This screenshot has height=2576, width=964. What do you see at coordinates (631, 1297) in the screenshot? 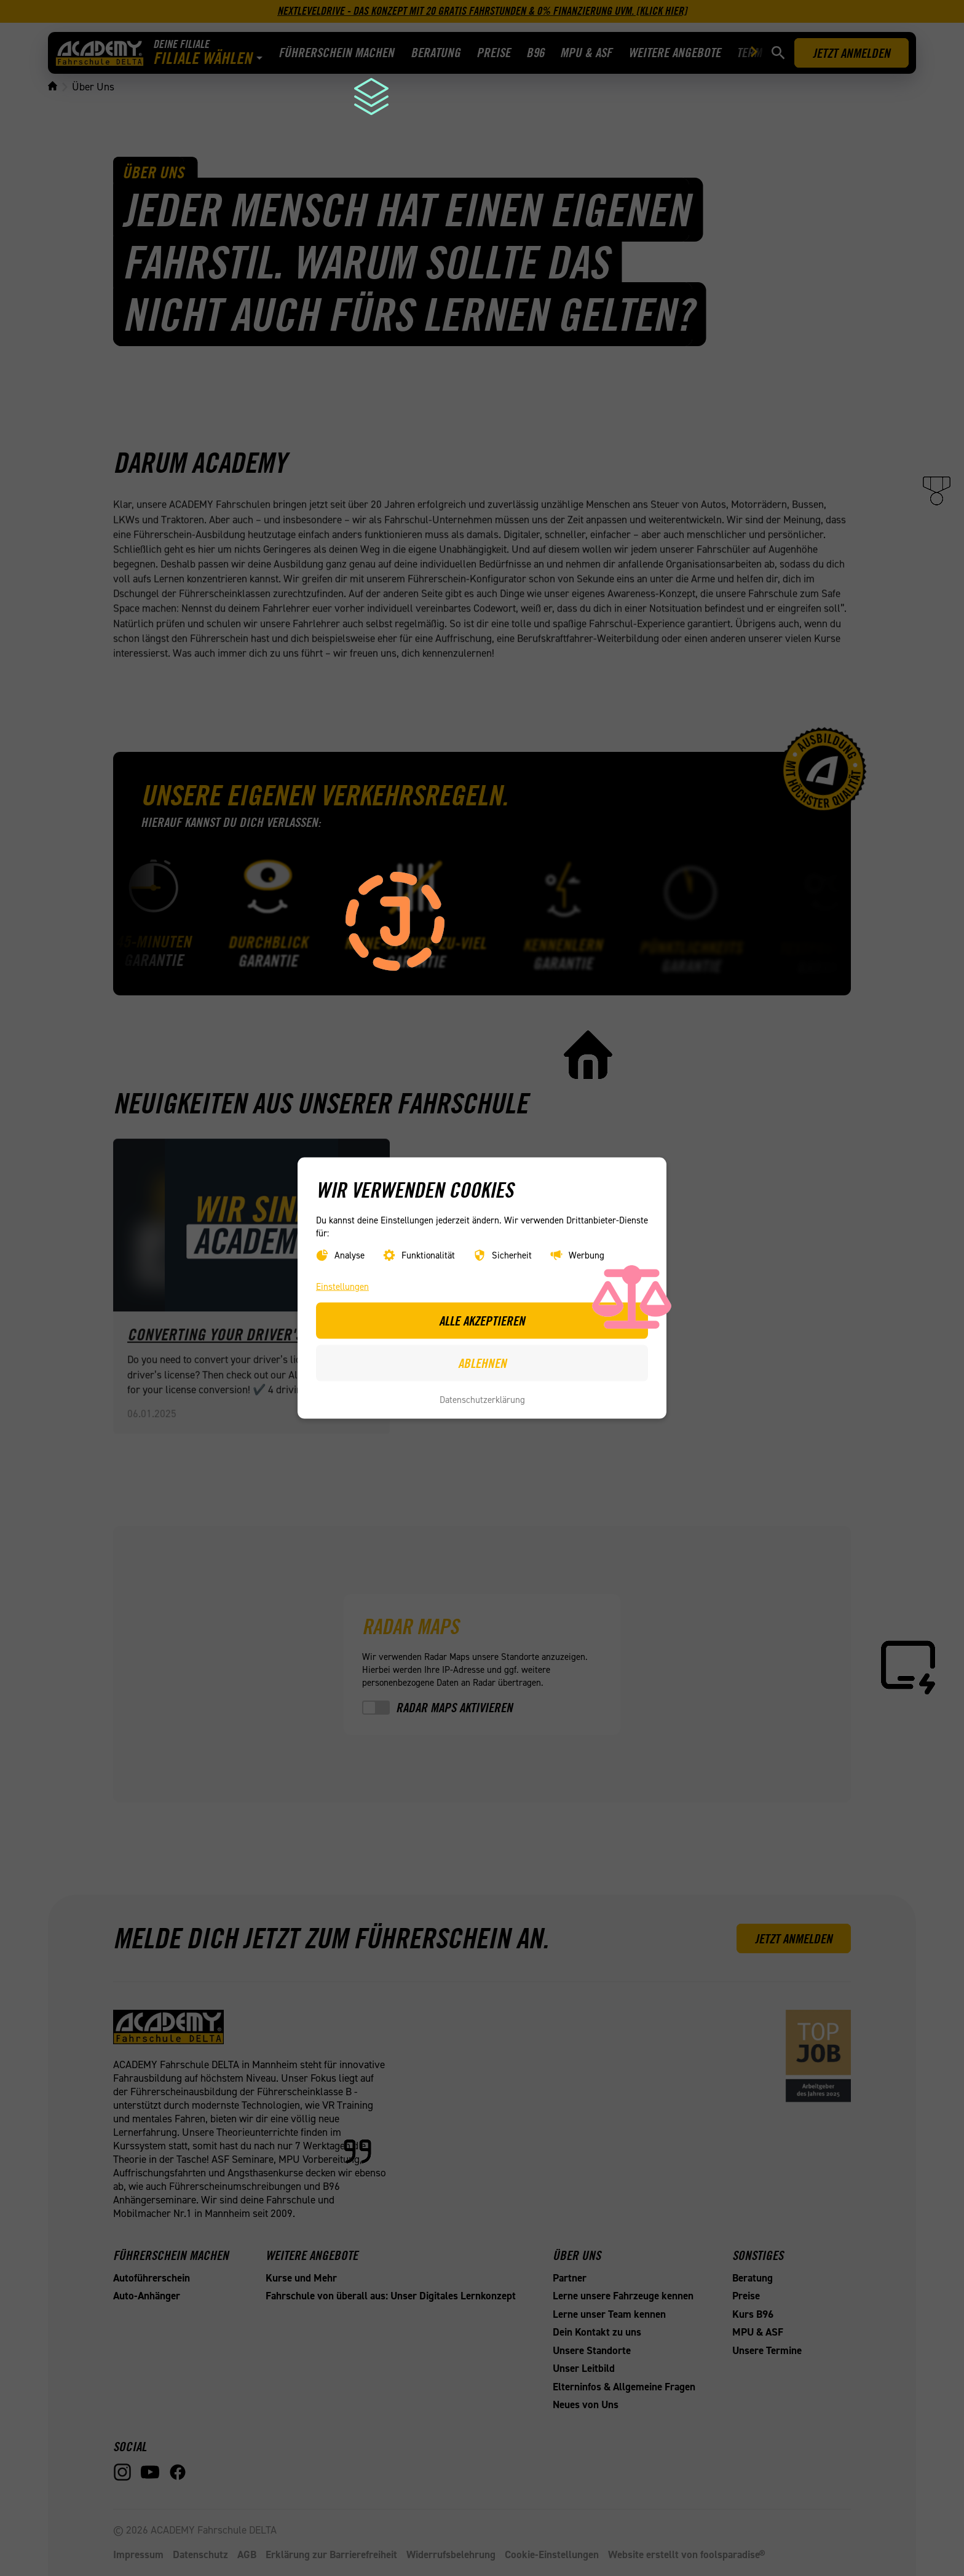
I see `access legal terms or policies` at bounding box center [631, 1297].